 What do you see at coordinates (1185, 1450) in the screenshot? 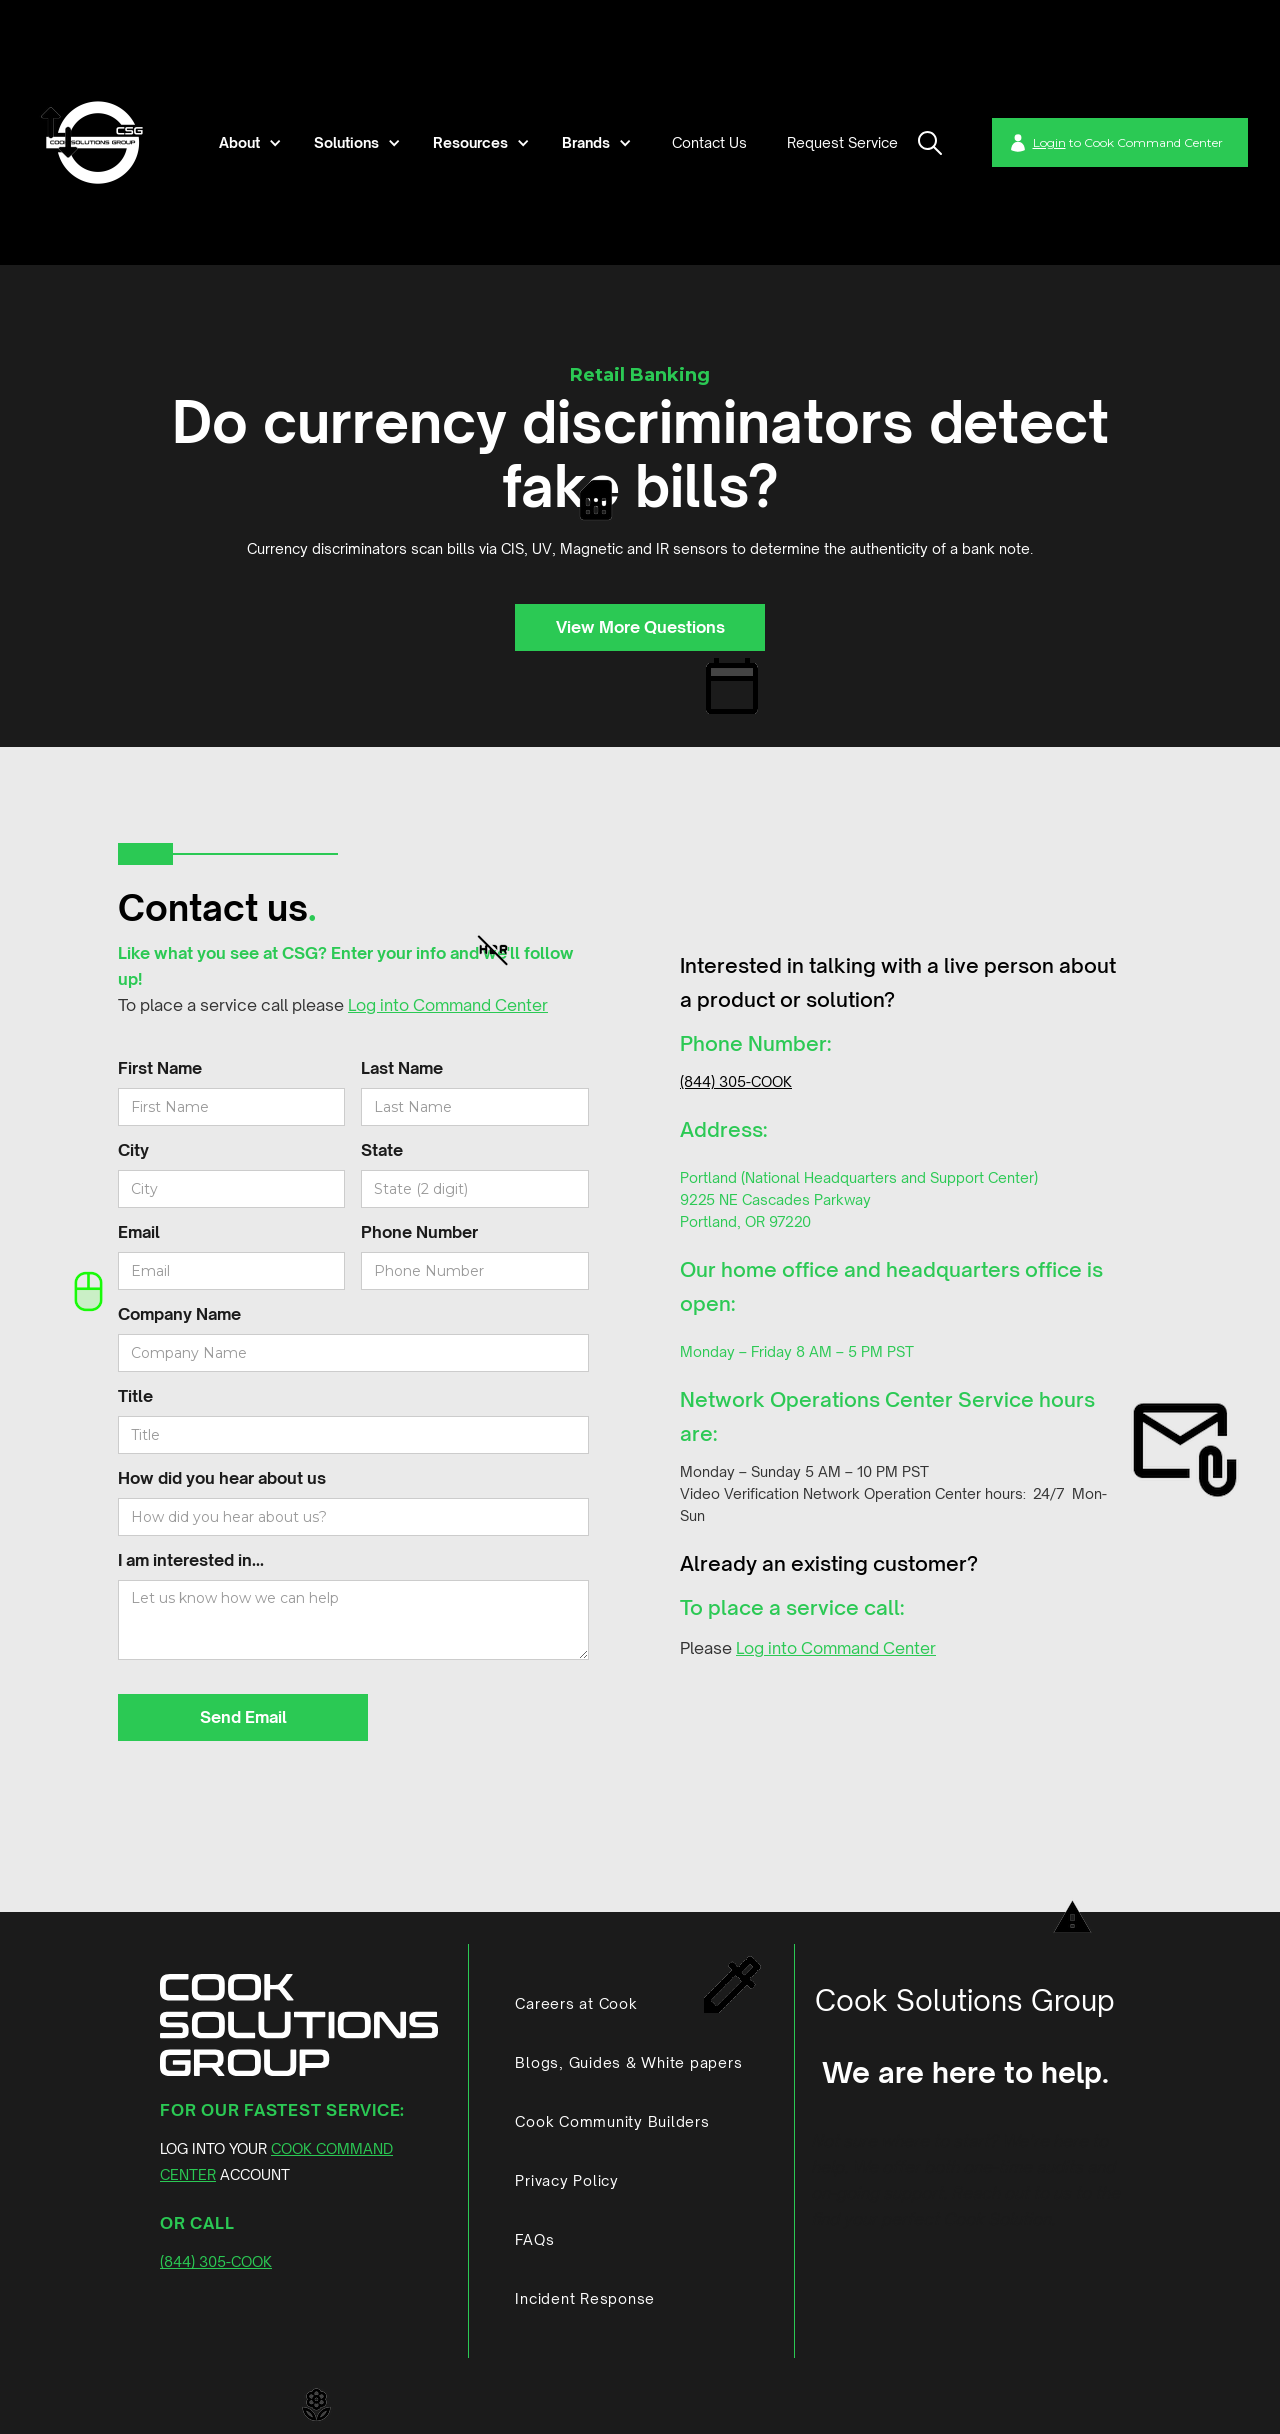
I see `attach a file to an email` at bounding box center [1185, 1450].